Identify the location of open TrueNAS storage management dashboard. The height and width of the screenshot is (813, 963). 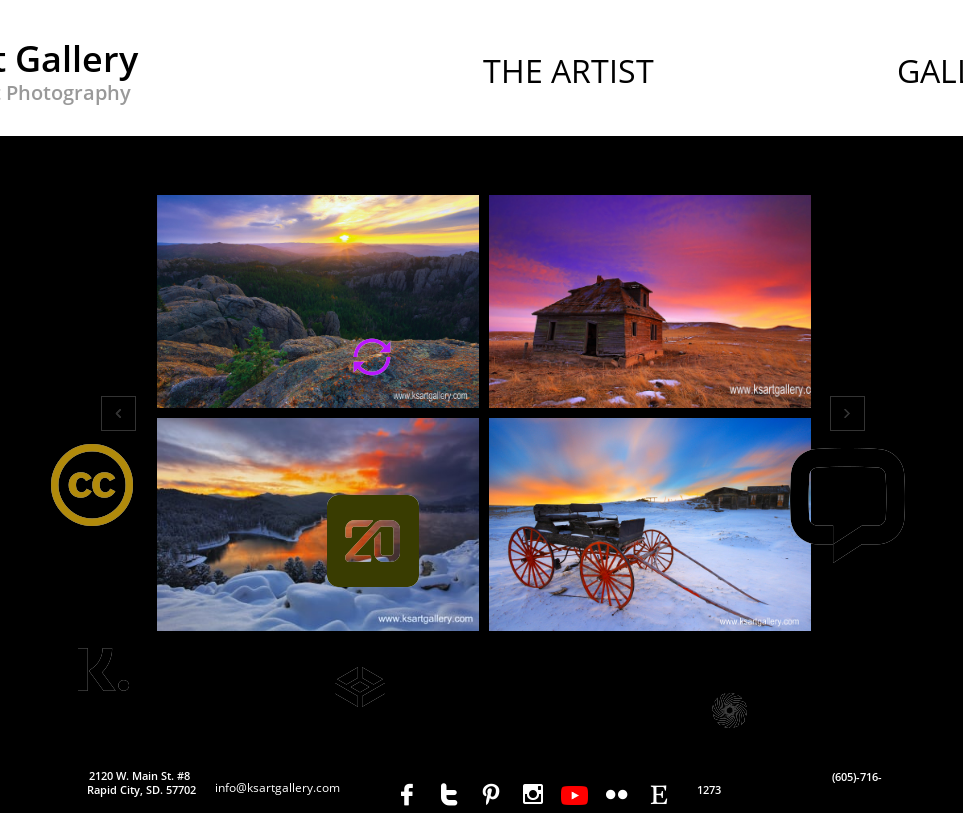
(360, 687).